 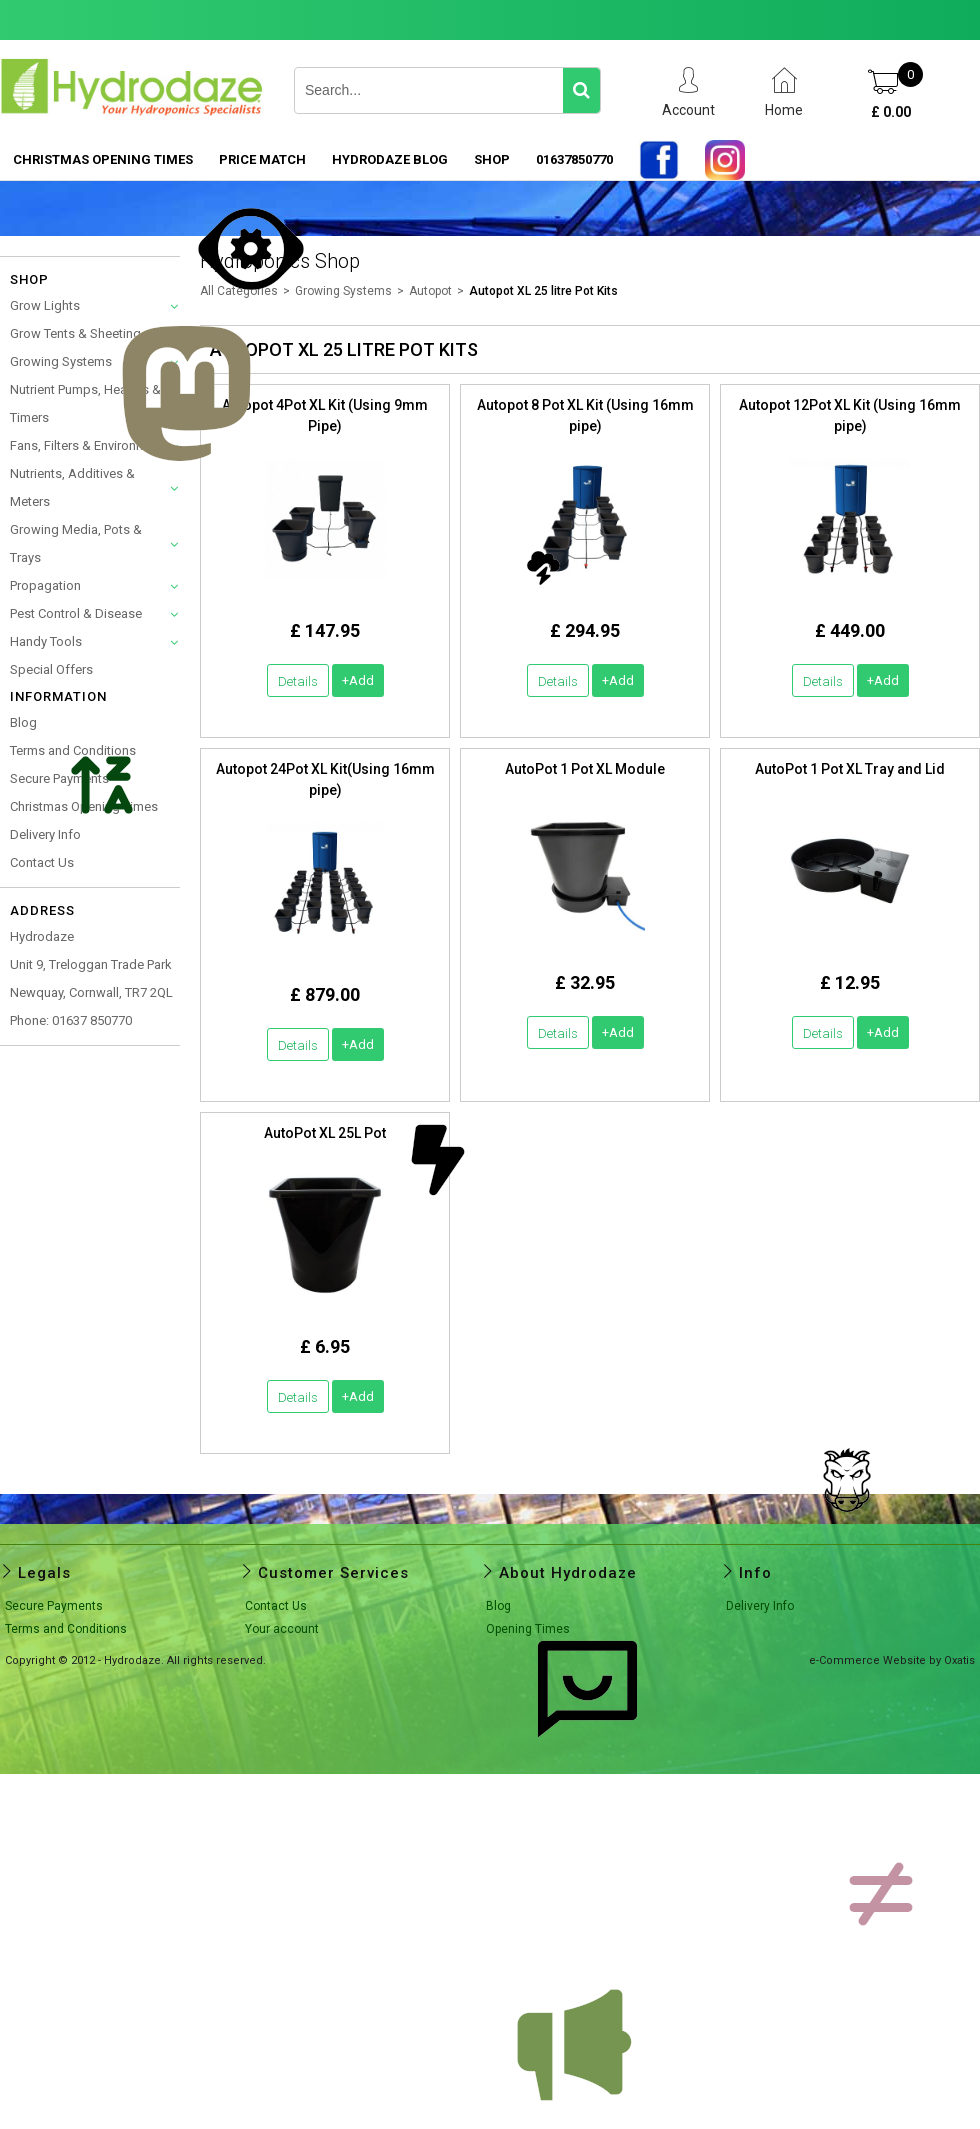 What do you see at coordinates (881, 1894) in the screenshot?
I see `indicates values are not equal or mismatched` at bounding box center [881, 1894].